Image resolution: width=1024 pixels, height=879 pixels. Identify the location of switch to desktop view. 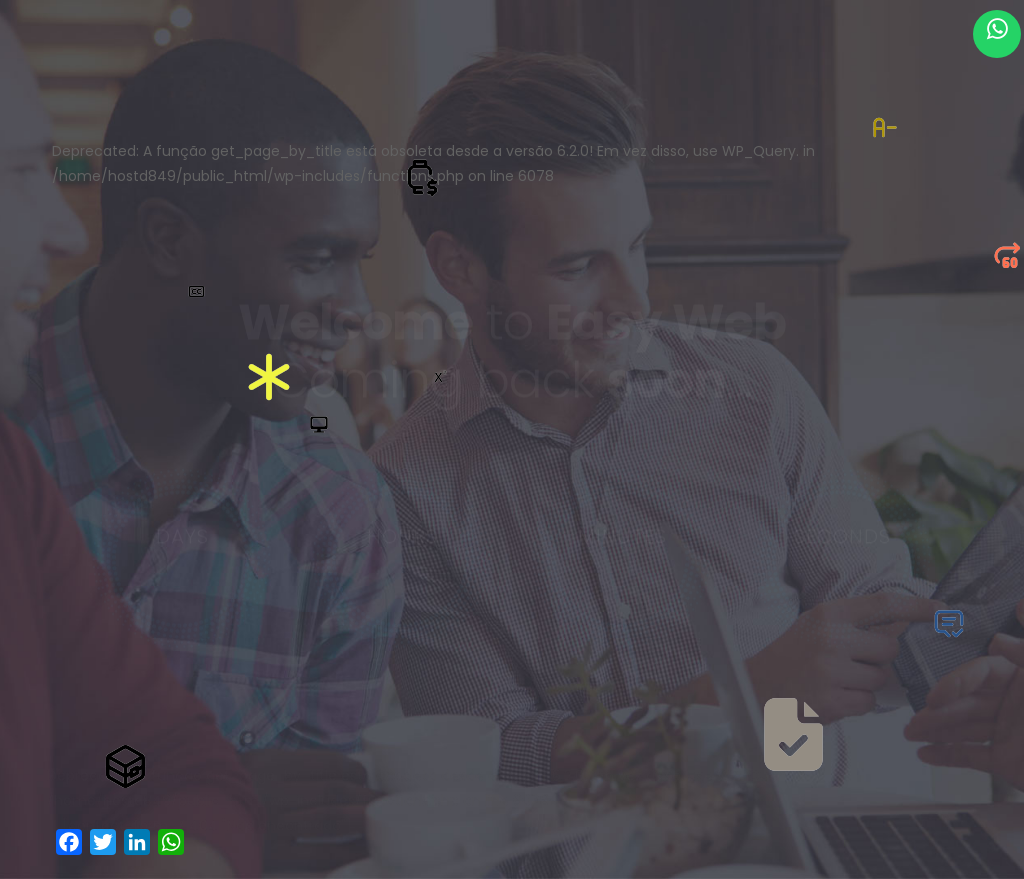
(319, 424).